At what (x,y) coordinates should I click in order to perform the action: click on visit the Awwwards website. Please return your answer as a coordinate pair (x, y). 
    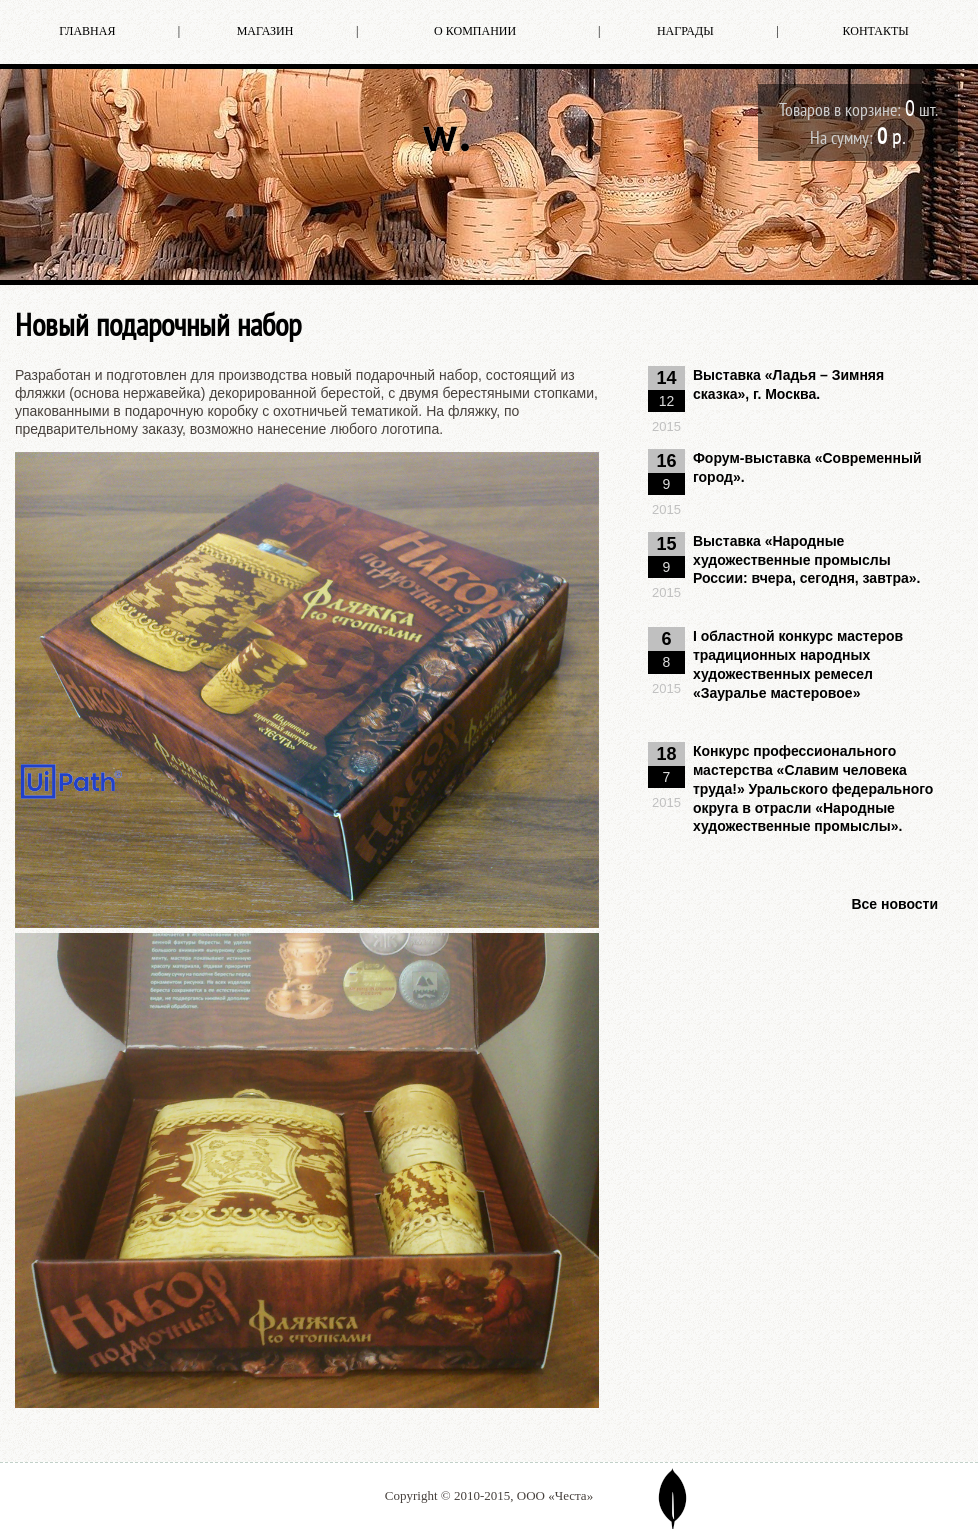
    Looking at the image, I should click on (446, 139).